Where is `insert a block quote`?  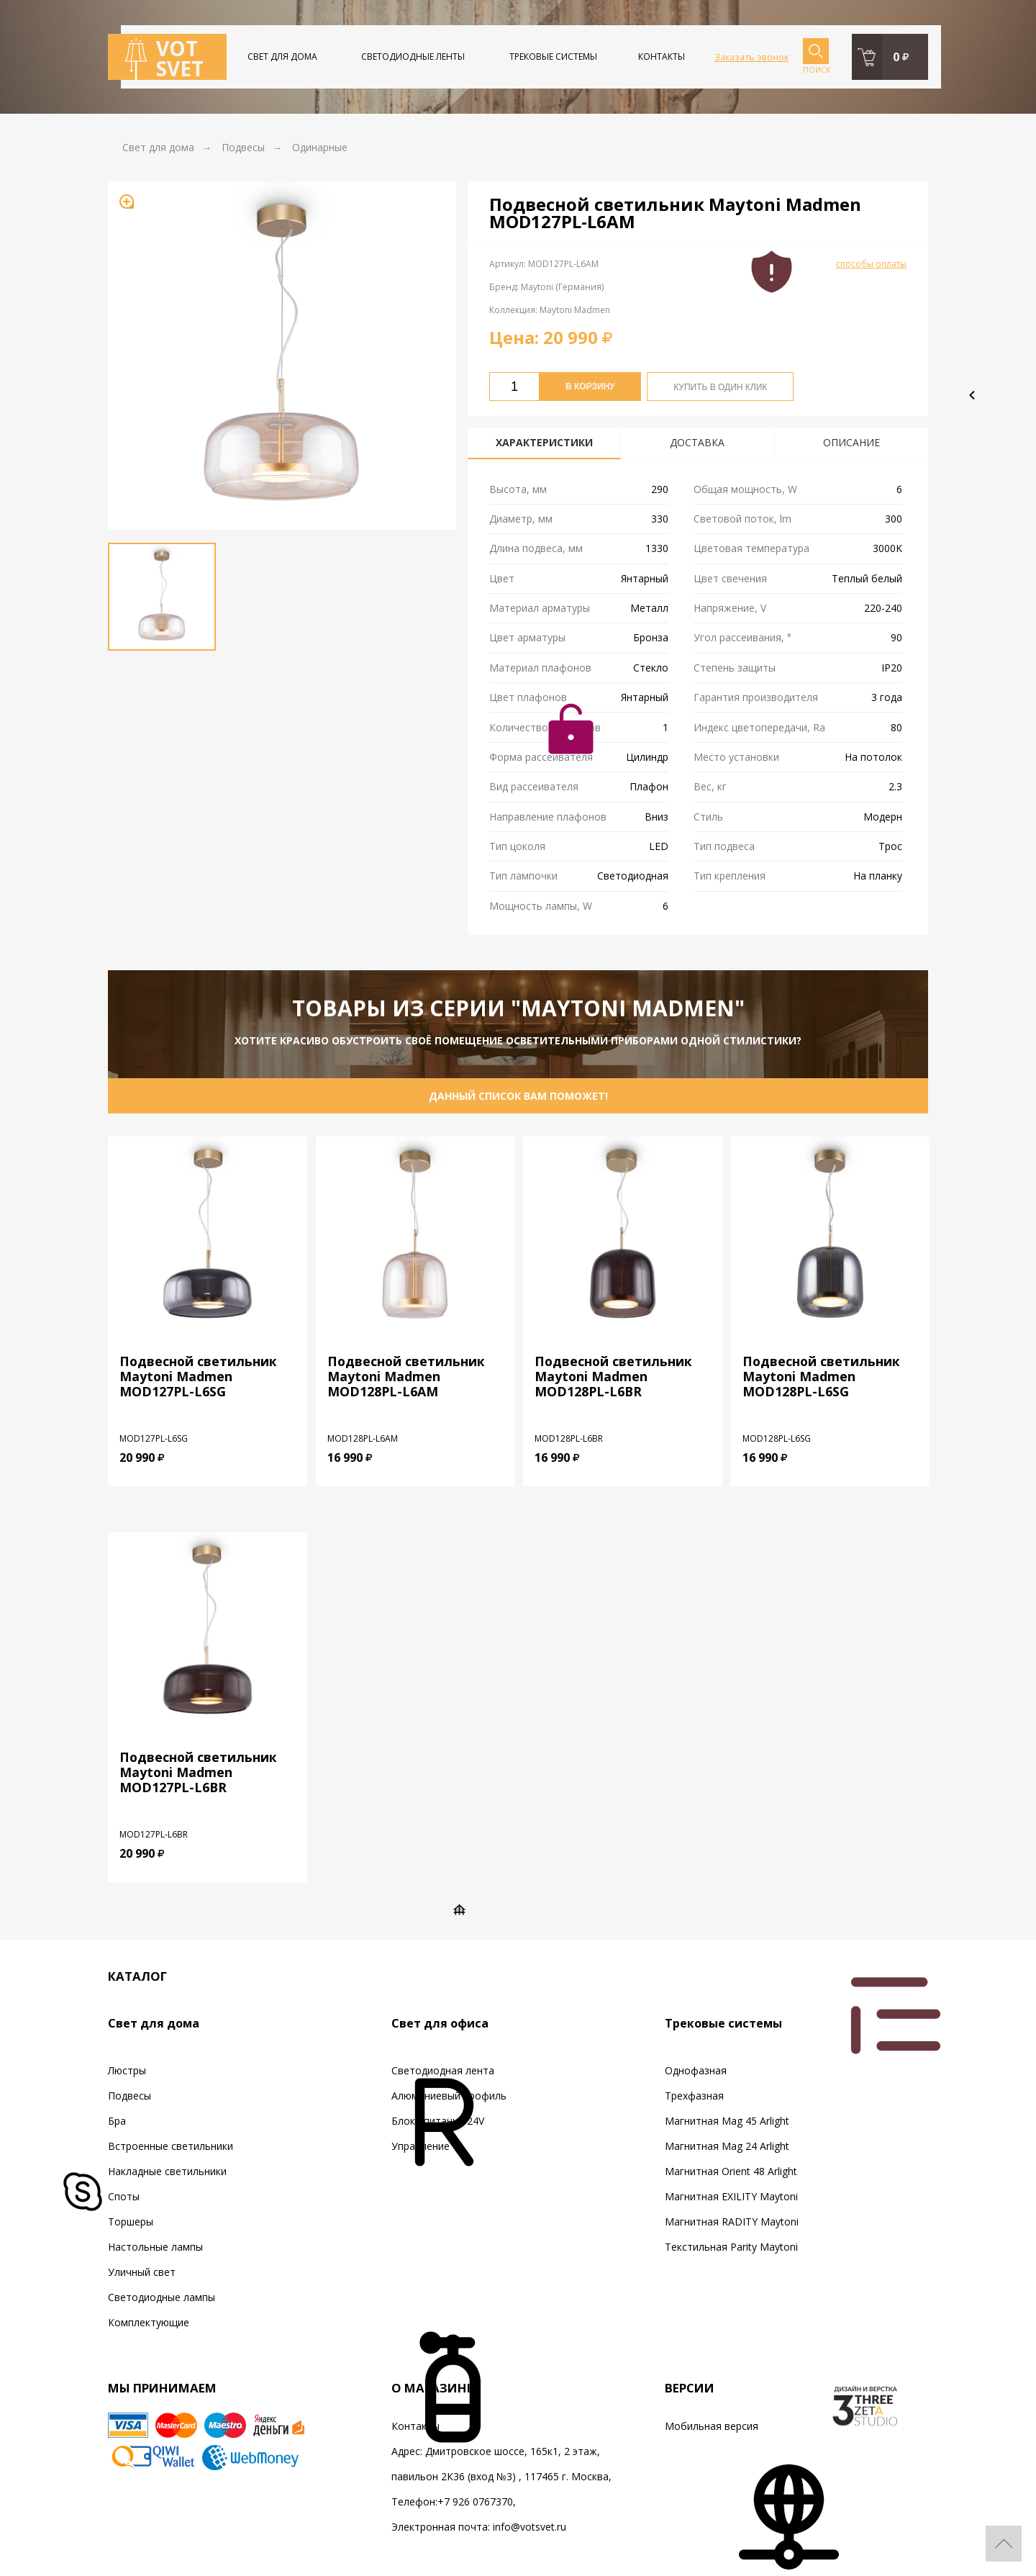 insert a block quote is located at coordinates (896, 2012).